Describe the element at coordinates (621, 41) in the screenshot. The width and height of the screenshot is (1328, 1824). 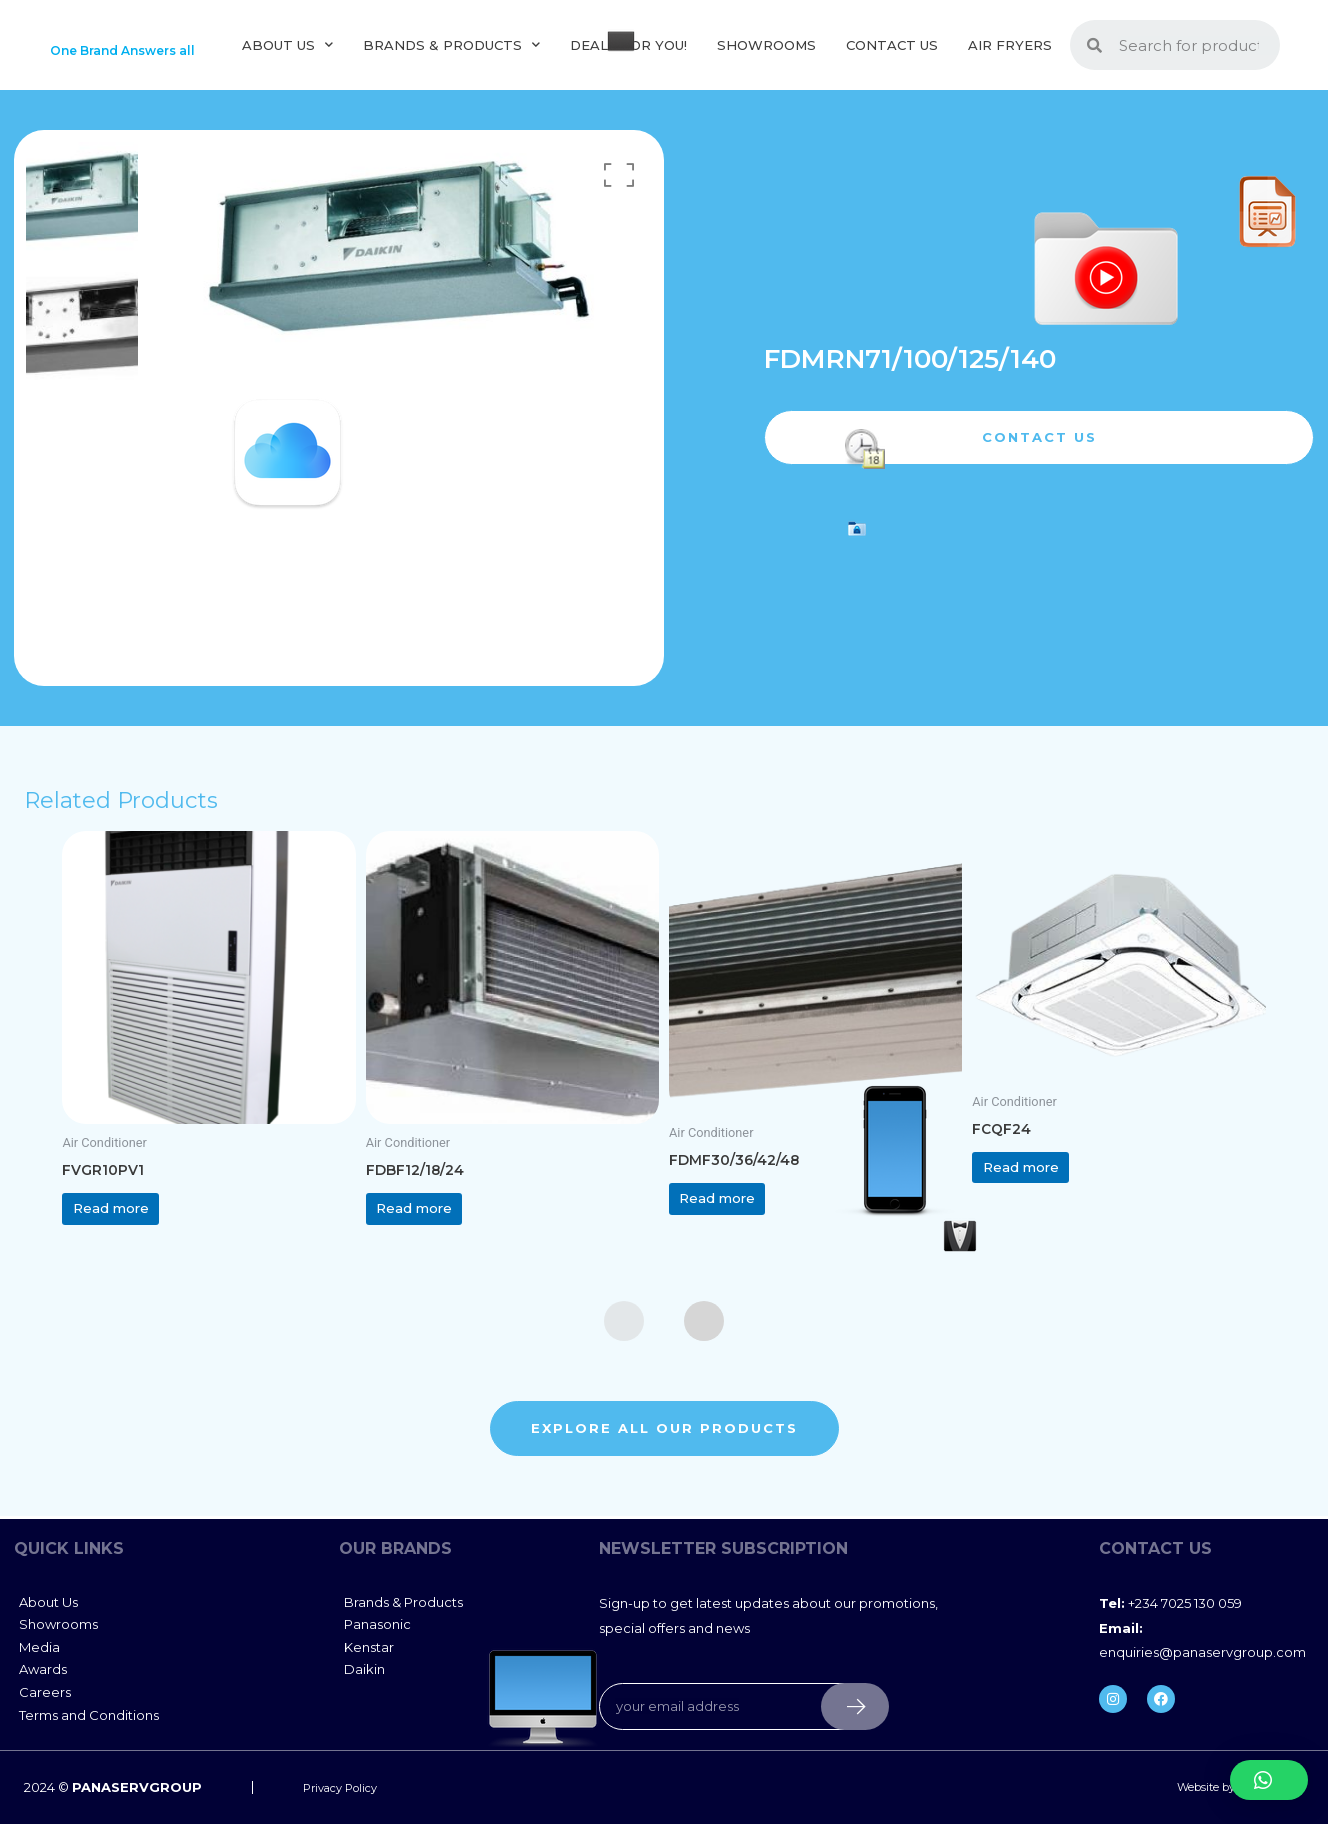
I see `trackpad or touchpad device icon` at that location.